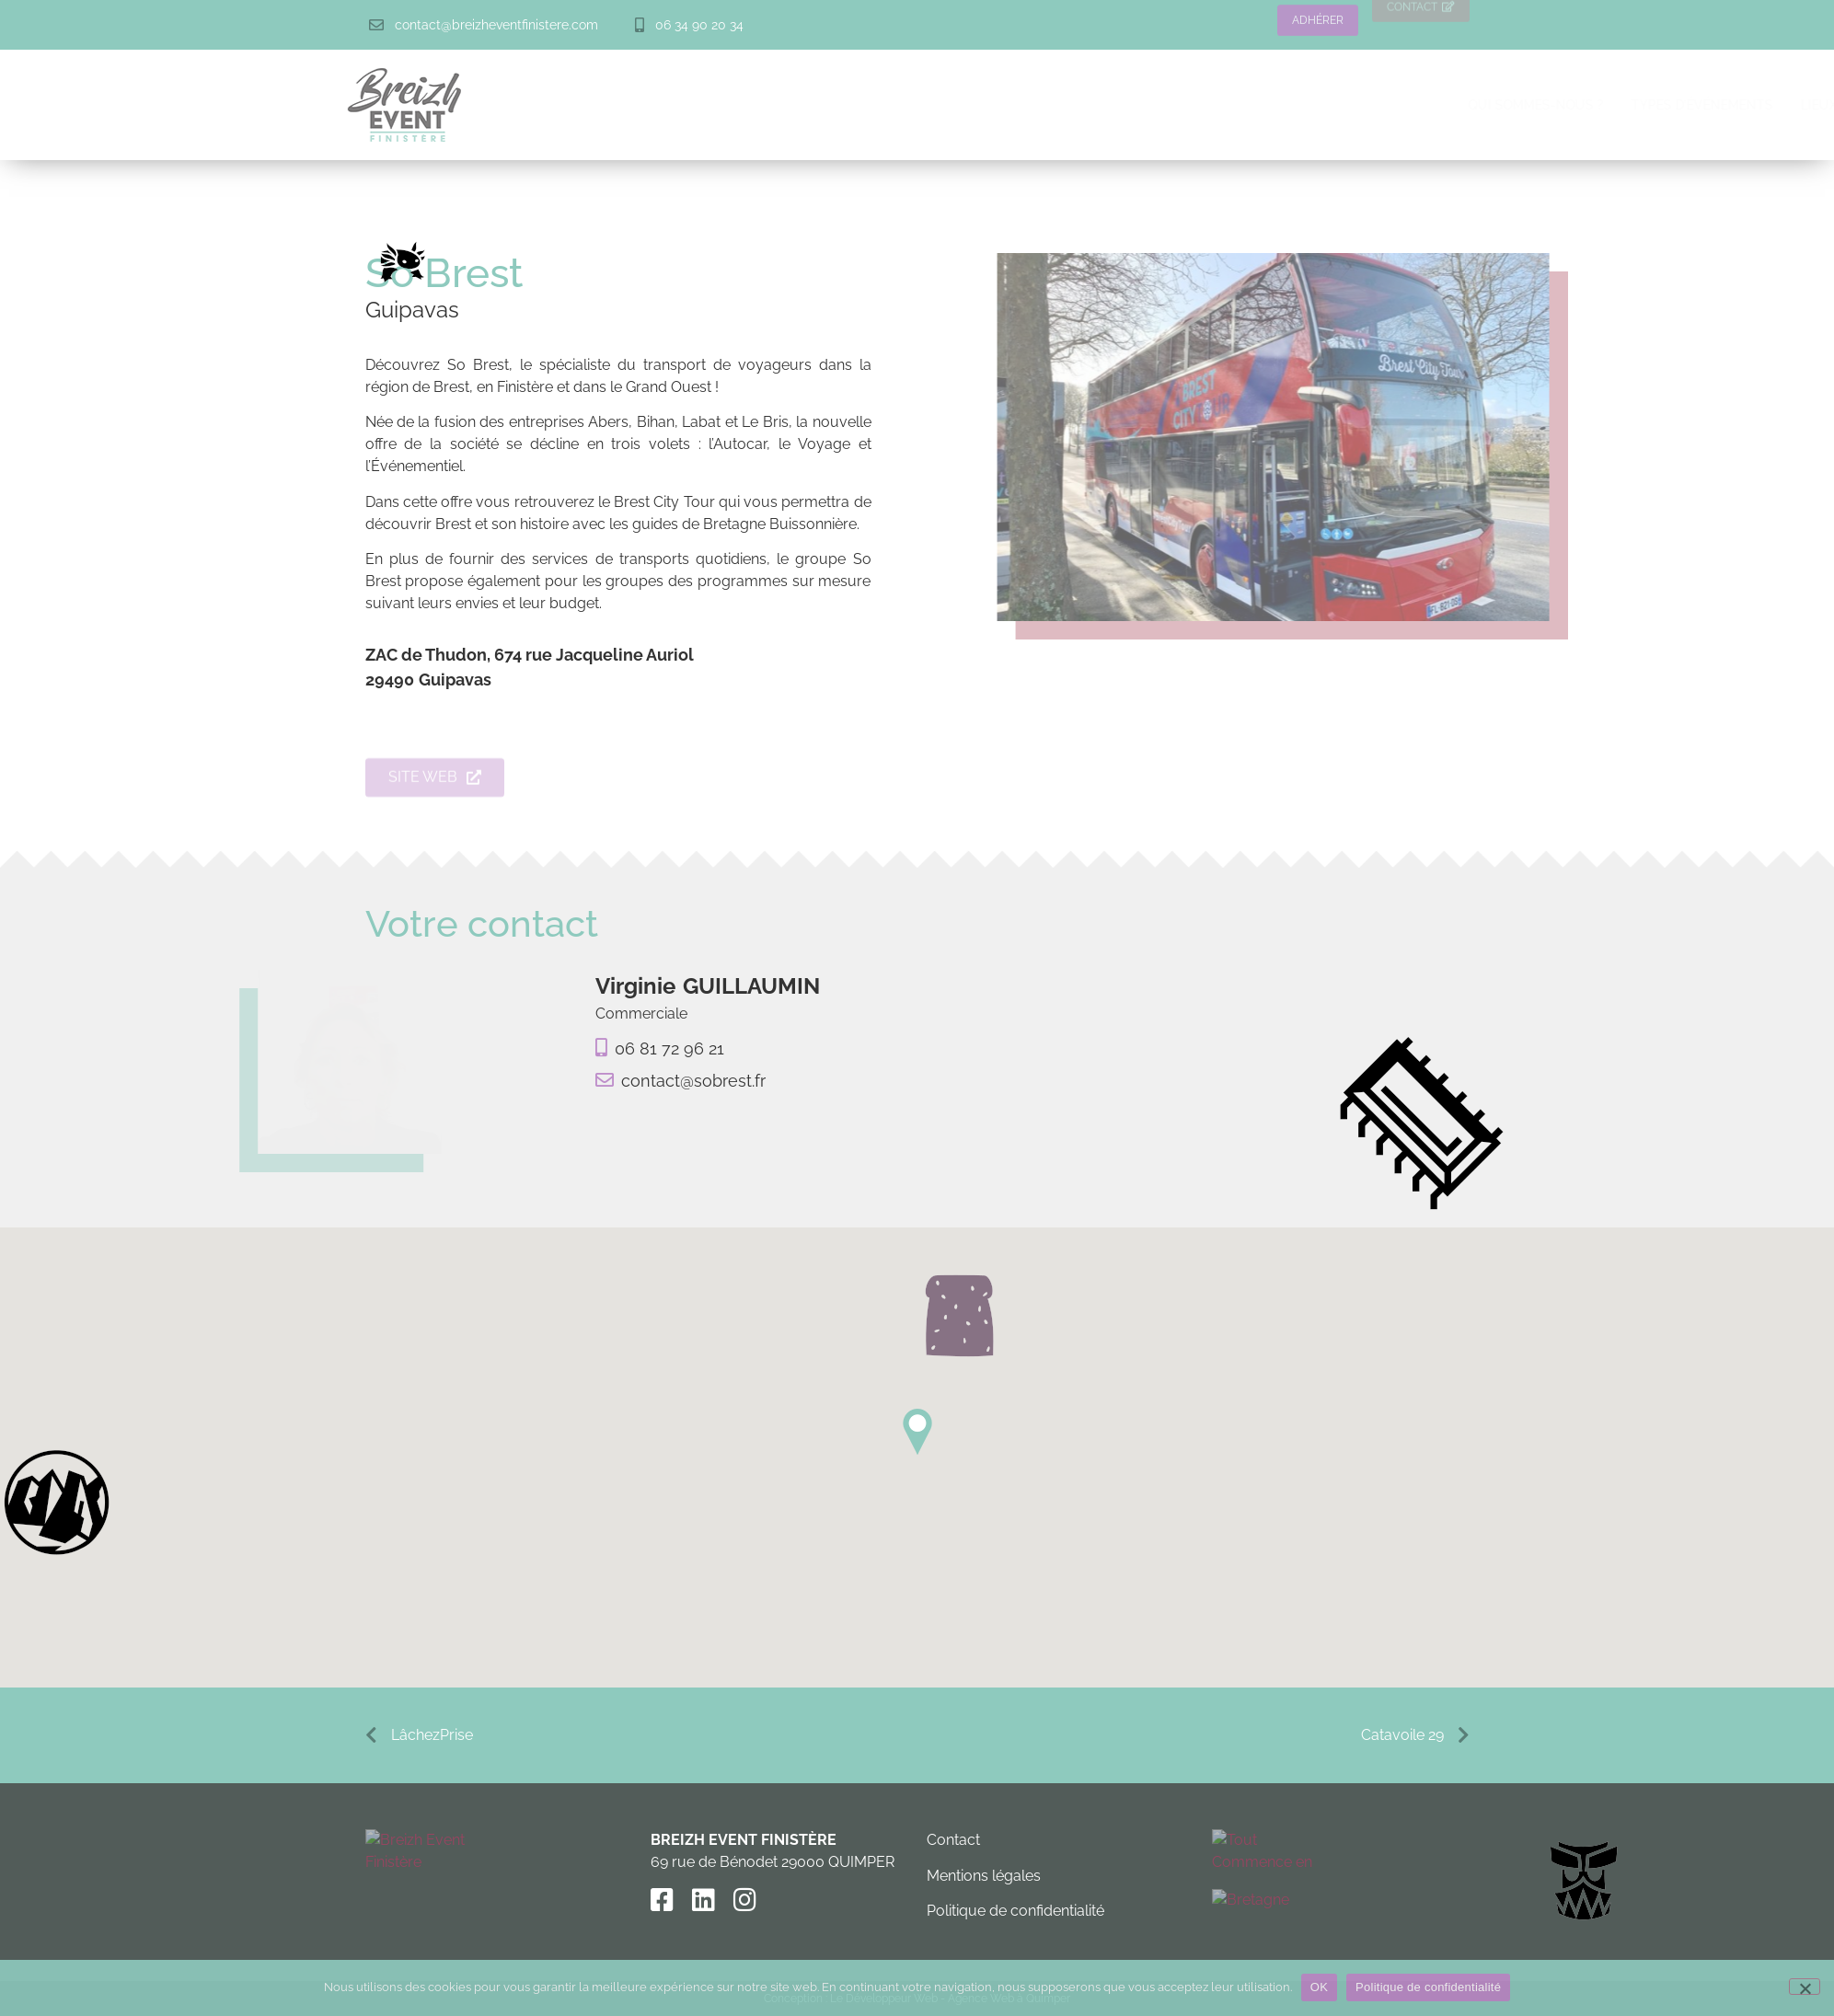  What do you see at coordinates (1420, 1122) in the screenshot?
I see `view system memory or RAM usage` at bounding box center [1420, 1122].